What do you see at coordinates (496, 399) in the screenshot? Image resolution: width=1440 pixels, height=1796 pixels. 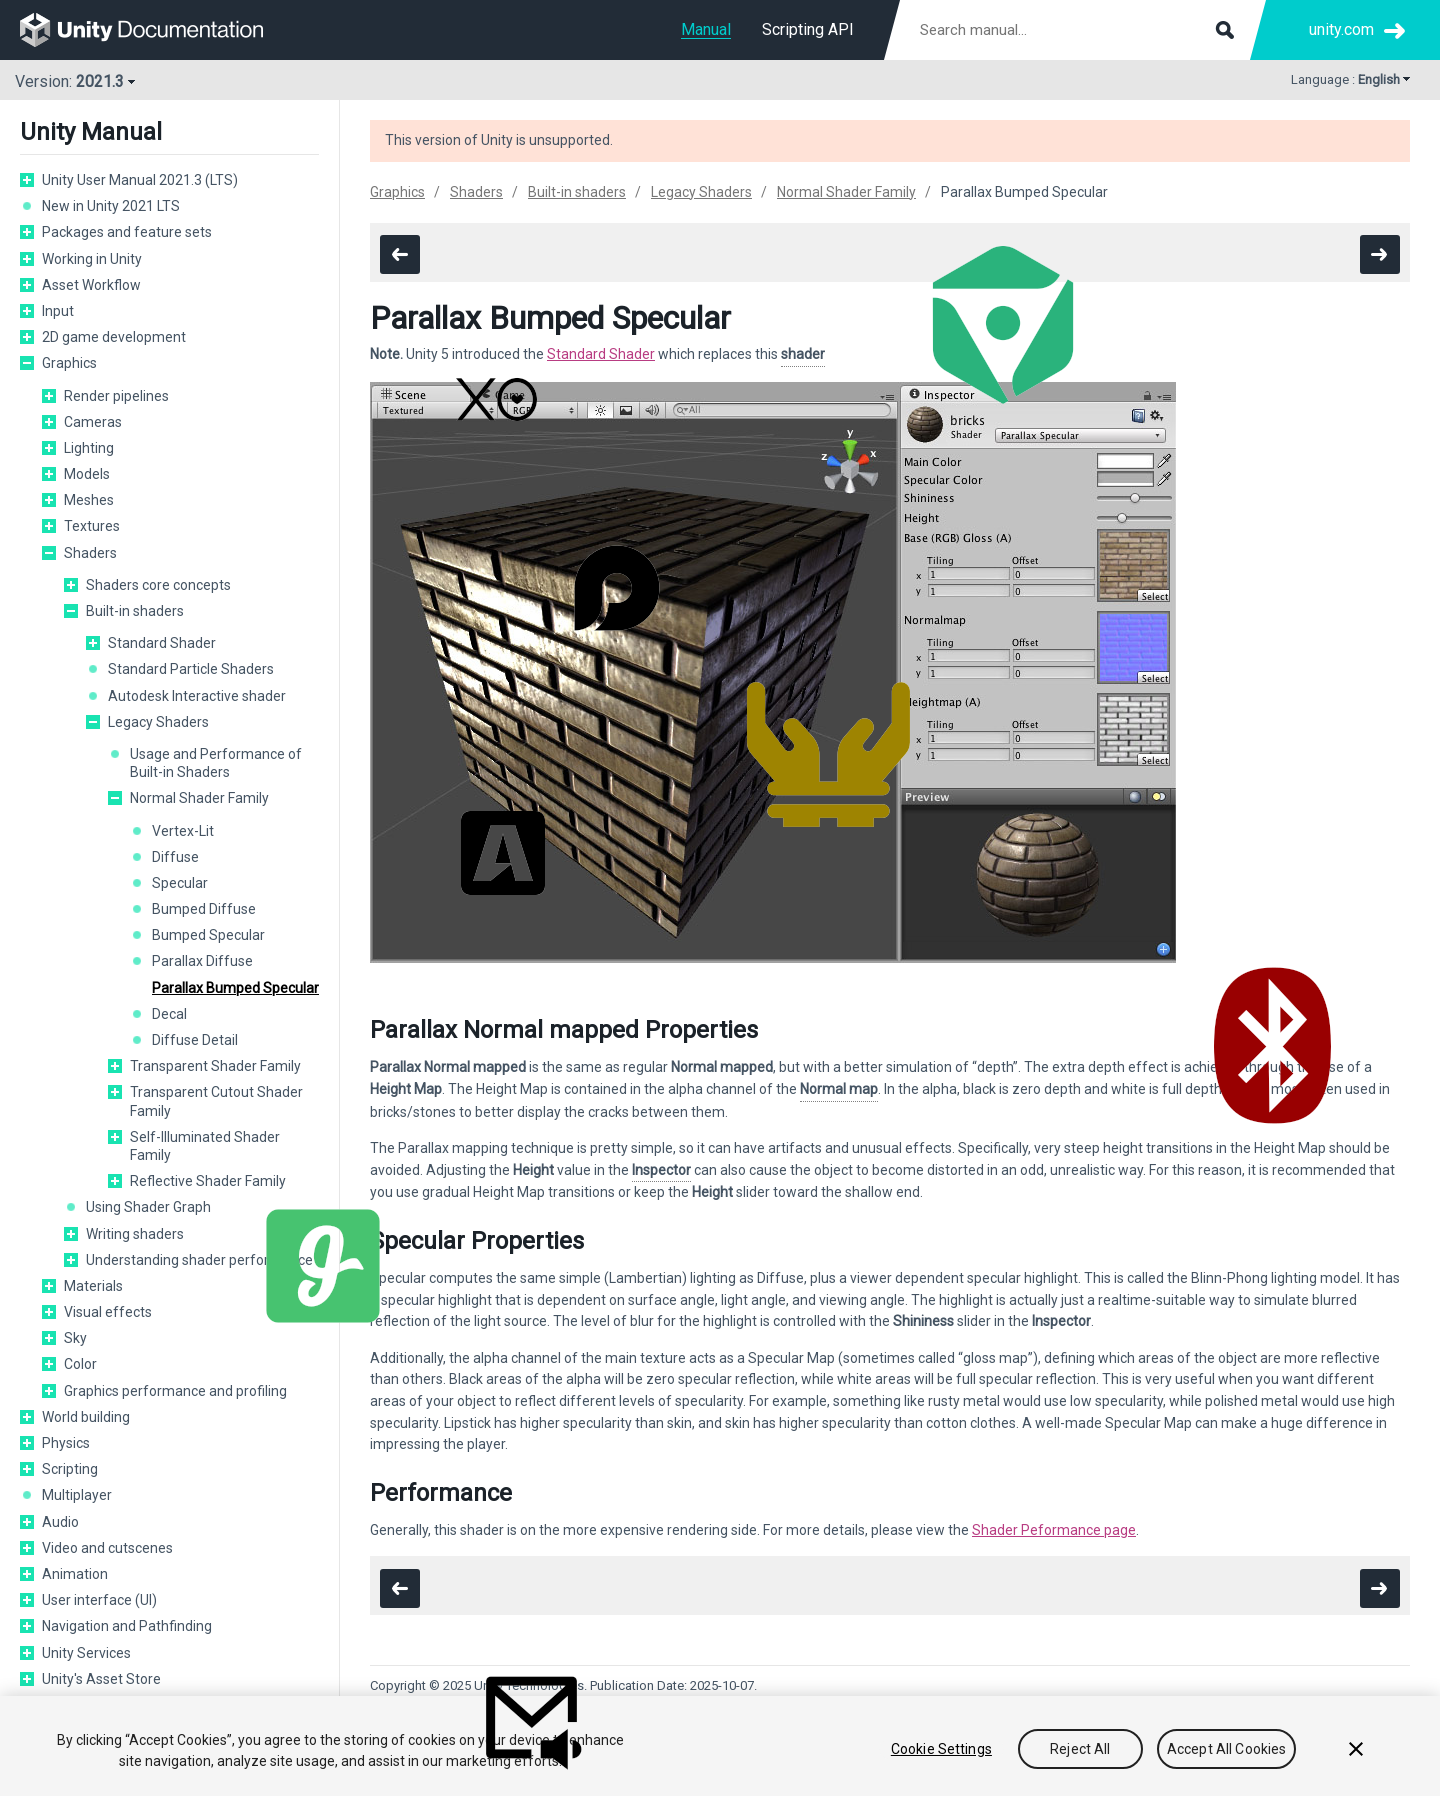 I see `xo brand logo` at bounding box center [496, 399].